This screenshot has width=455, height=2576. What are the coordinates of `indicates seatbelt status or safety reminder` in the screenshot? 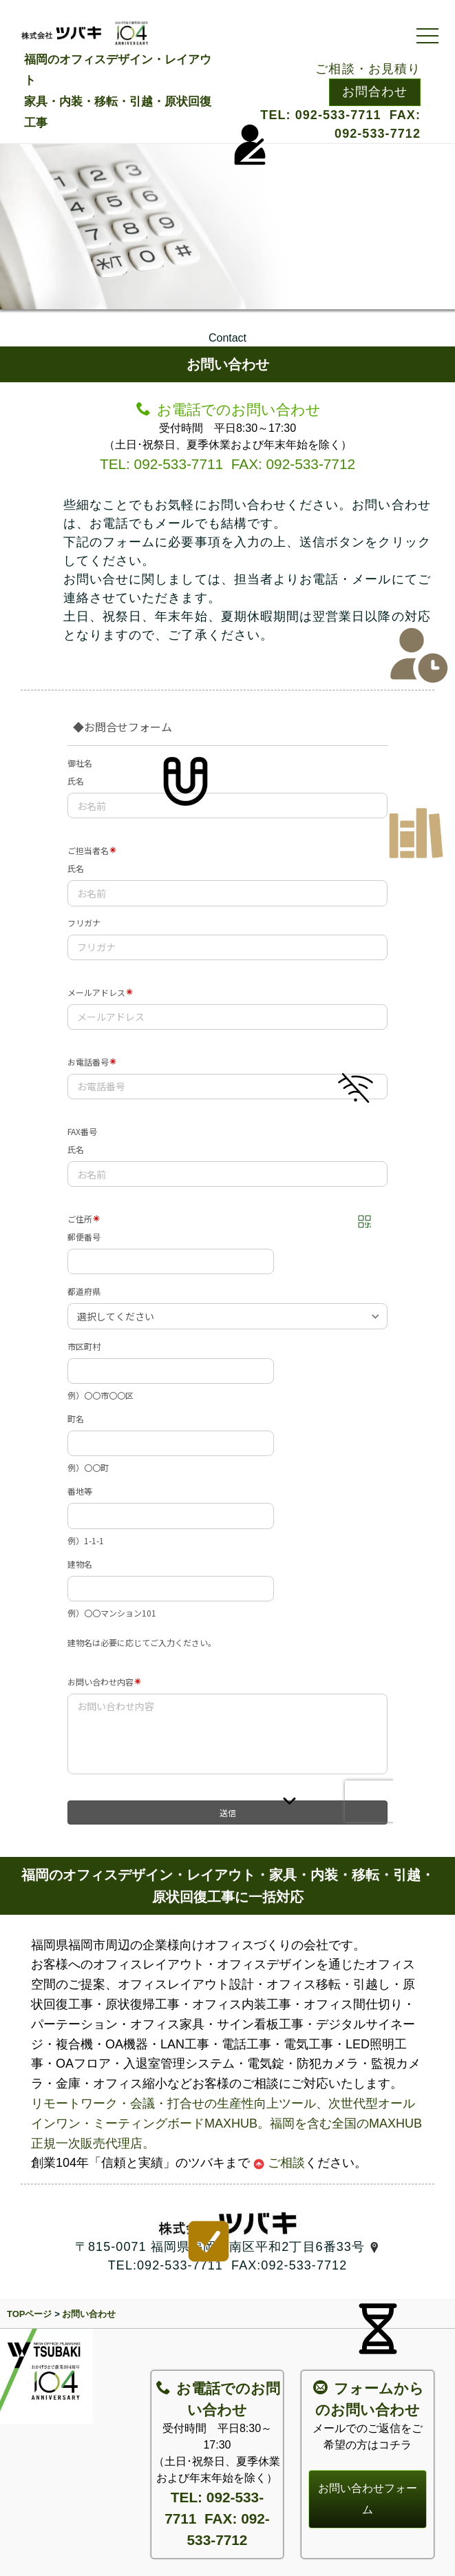 It's located at (250, 145).